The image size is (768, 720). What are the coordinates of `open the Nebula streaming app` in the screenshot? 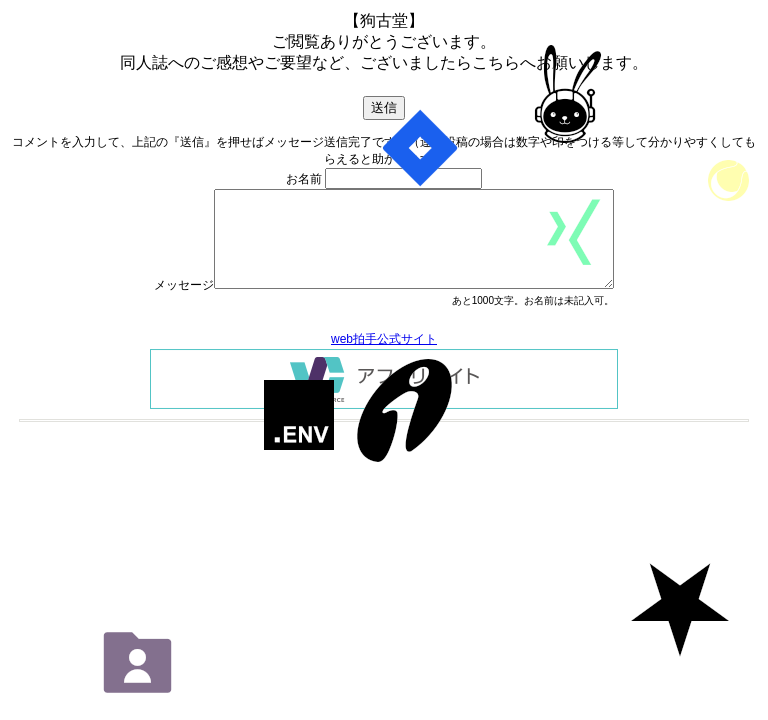 It's located at (680, 610).